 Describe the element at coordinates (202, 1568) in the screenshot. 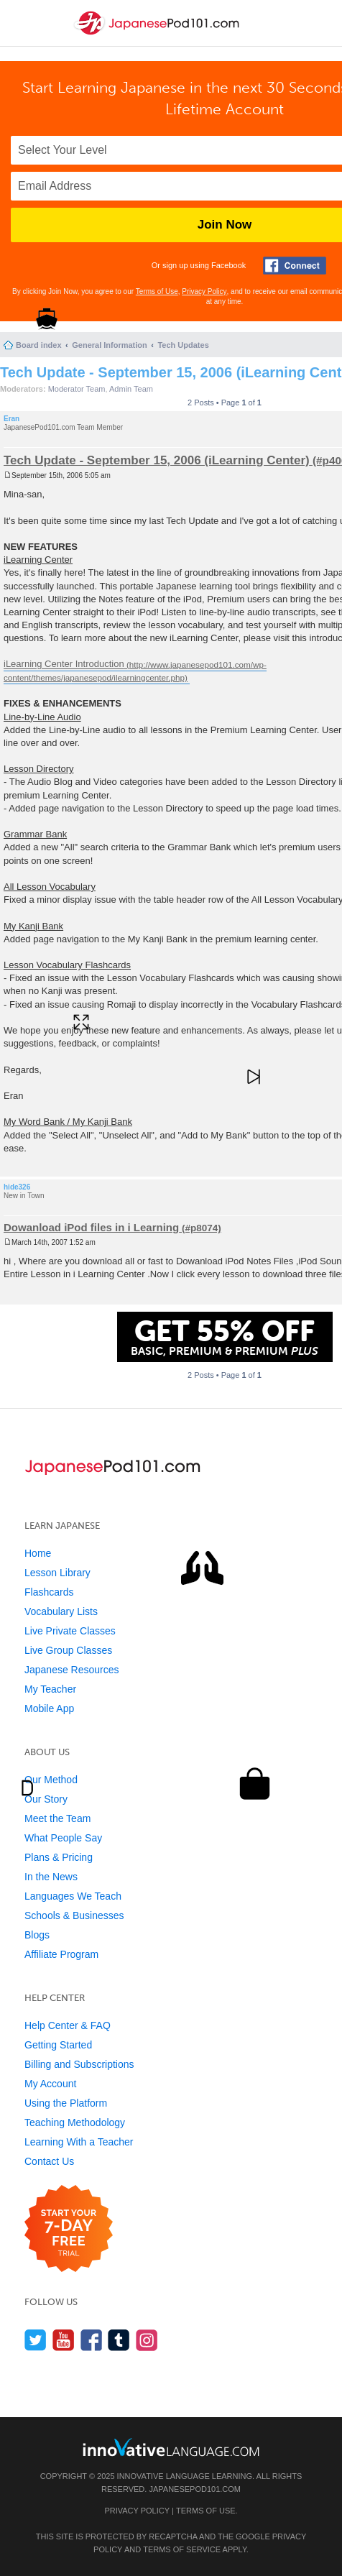

I see `express gratitude or thankfulness` at that location.